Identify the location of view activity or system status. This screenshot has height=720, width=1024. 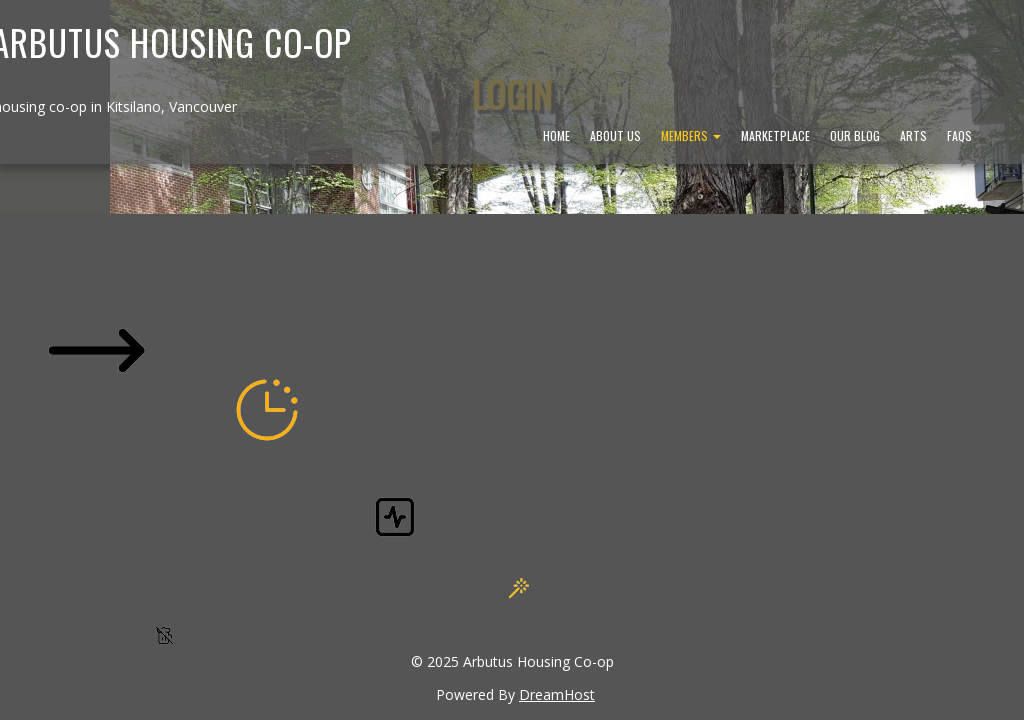
(395, 517).